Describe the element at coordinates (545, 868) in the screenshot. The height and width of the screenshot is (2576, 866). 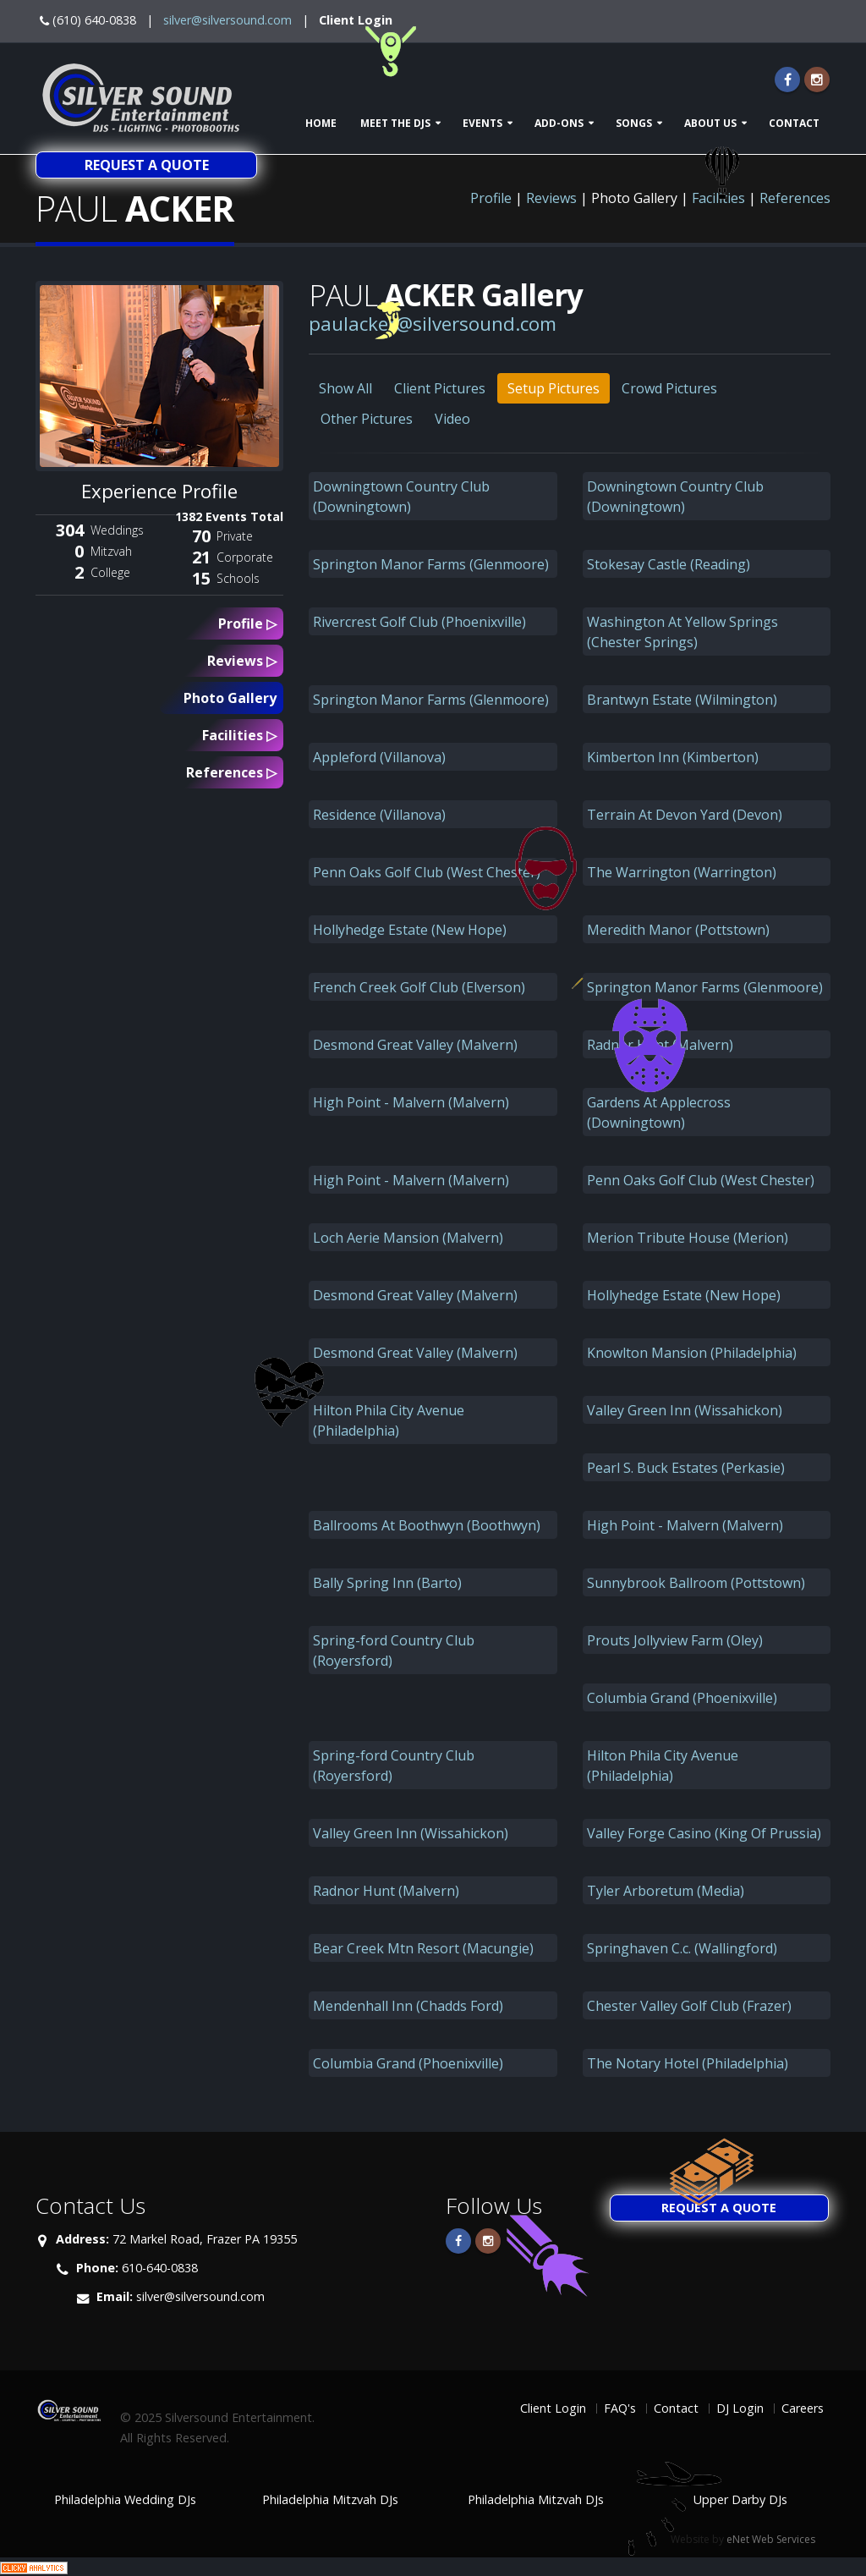
I see `indicates a villain or antagonist character` at that location.